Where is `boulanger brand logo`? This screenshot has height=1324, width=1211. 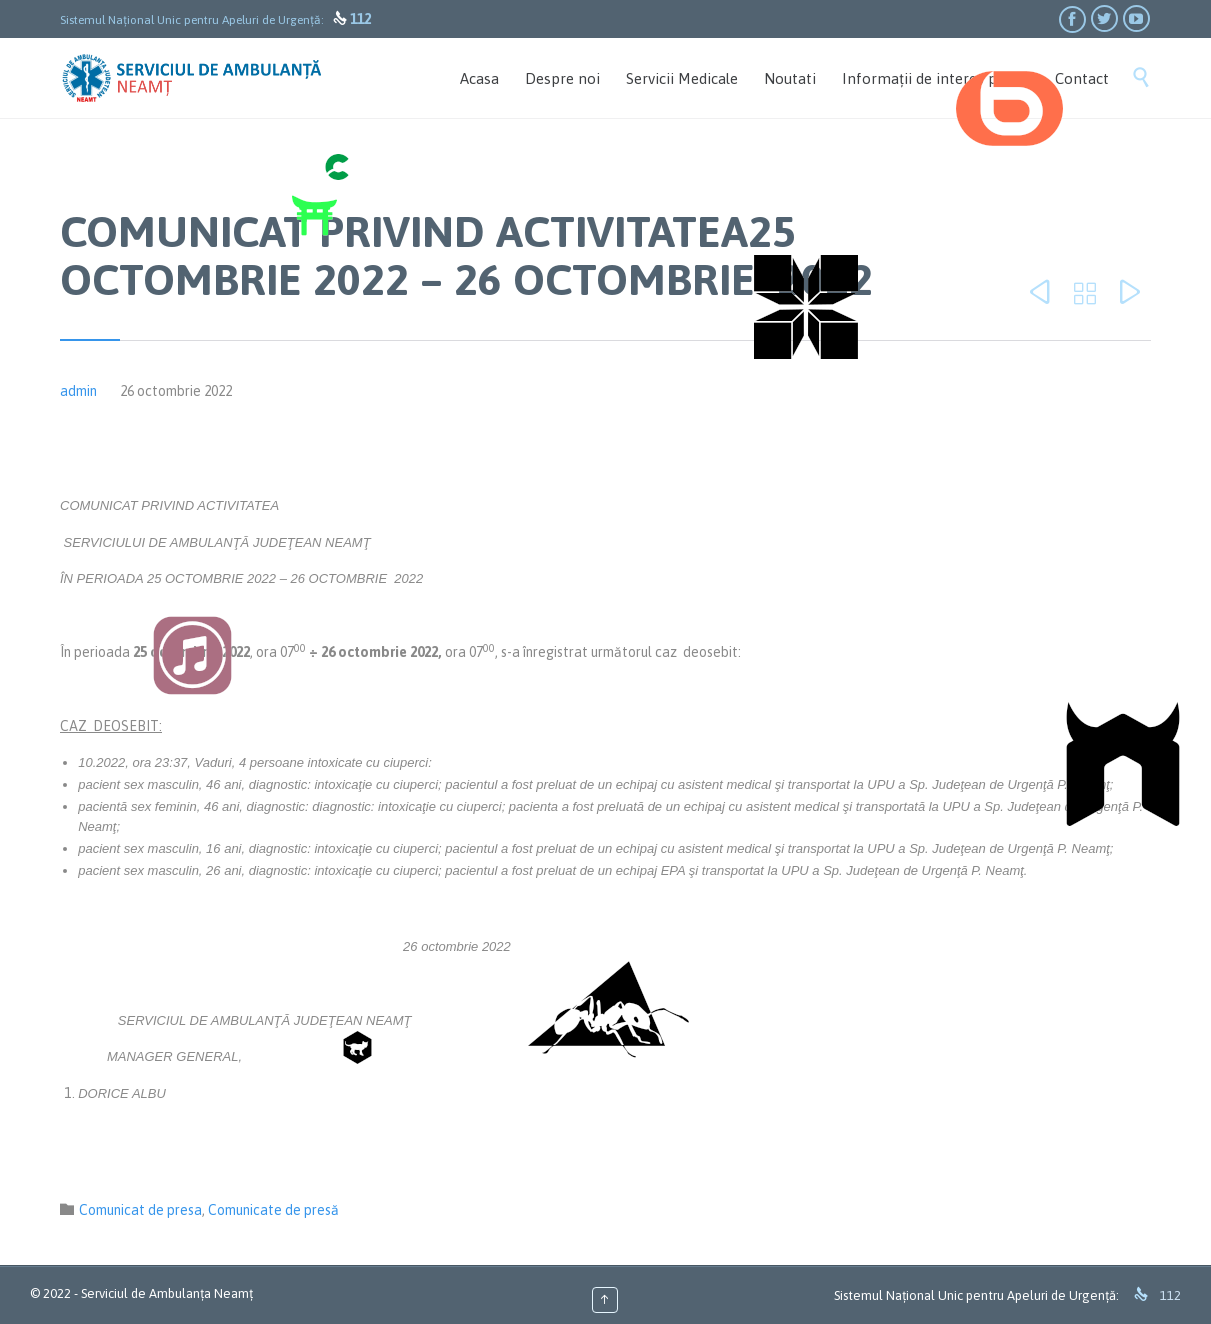
boulanger brand logo is located at coordinates (1009, 108).